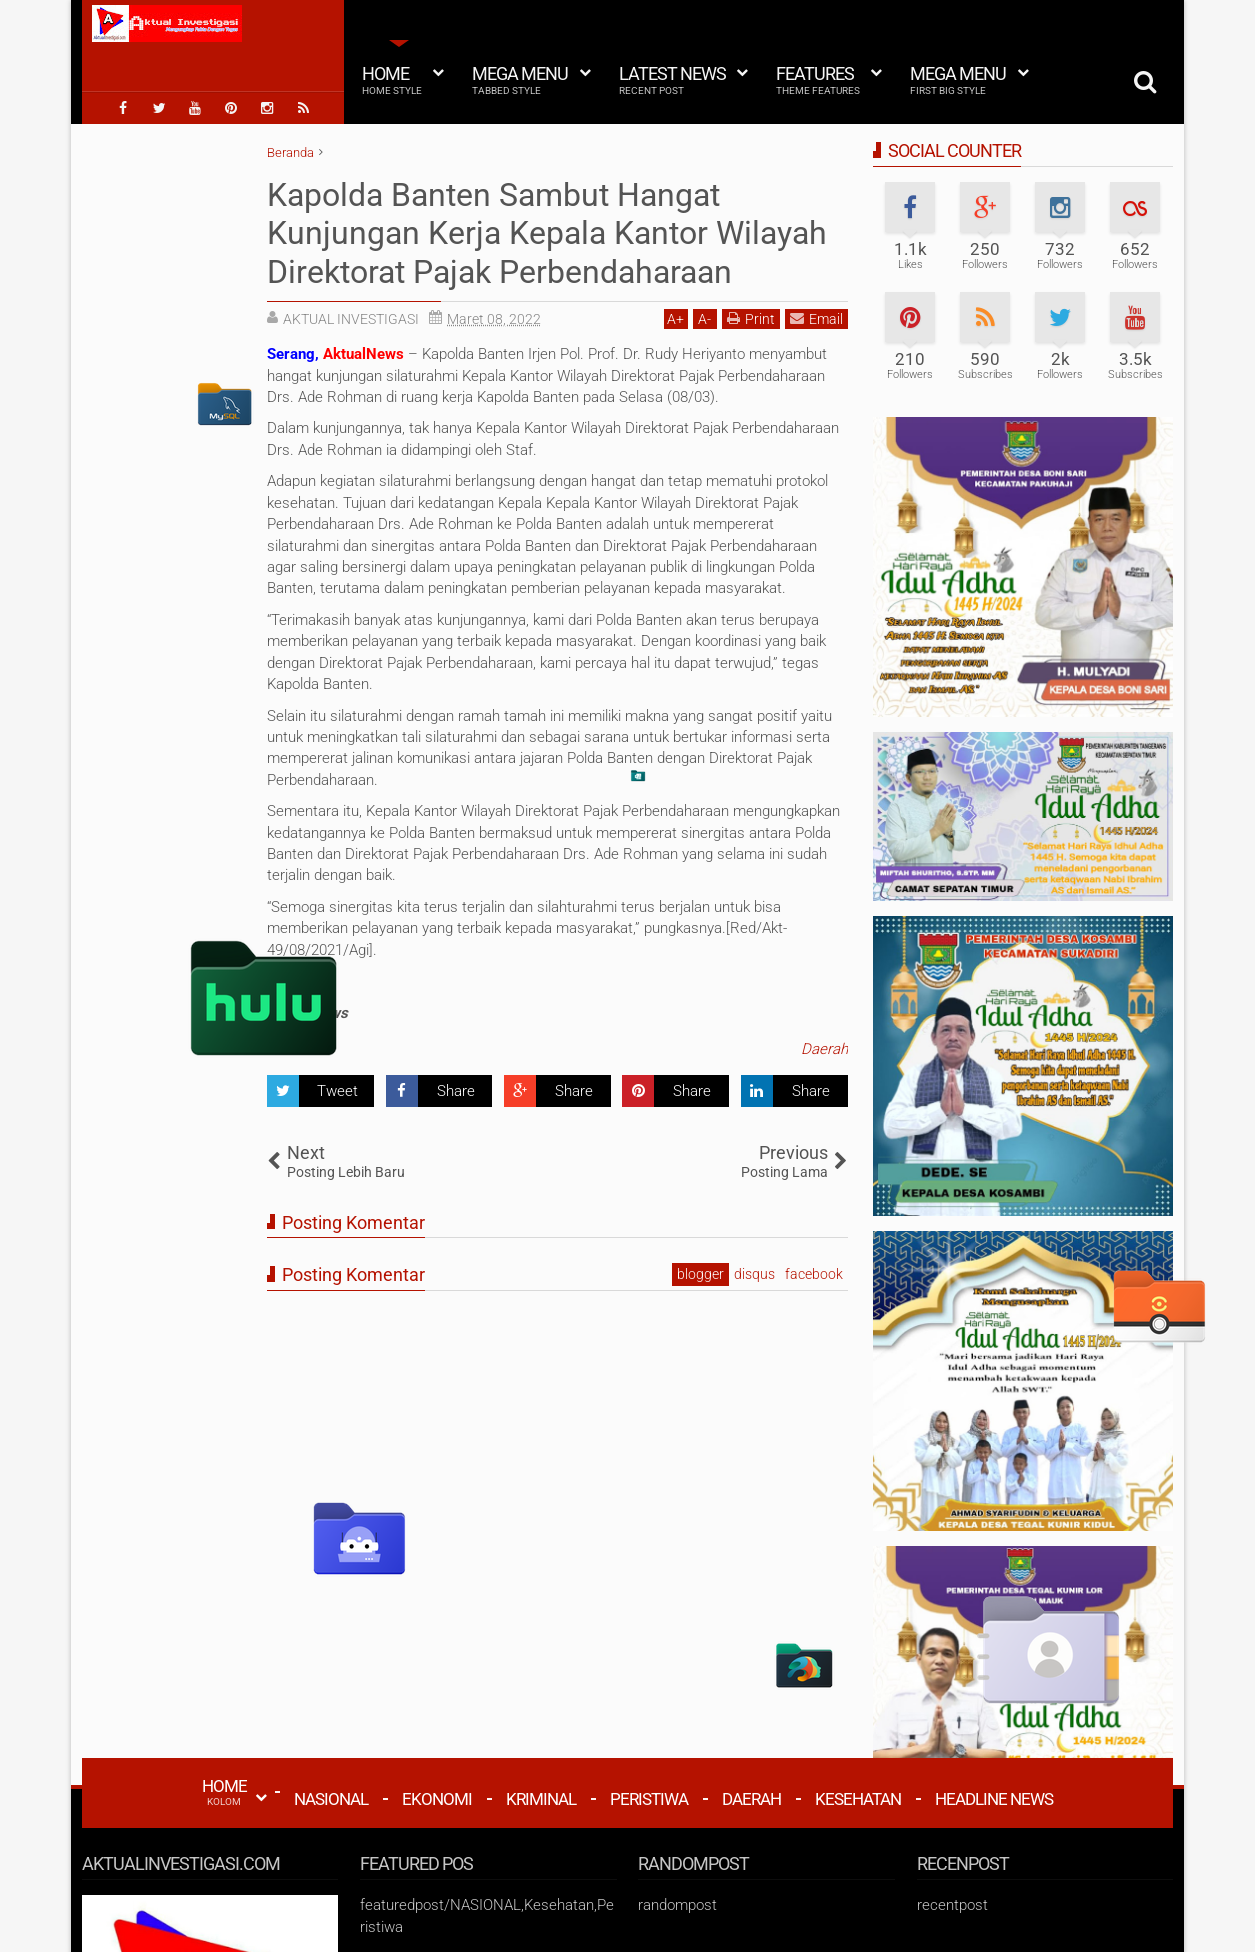  I want to click on open mysql database files folder, so click(224, 405).